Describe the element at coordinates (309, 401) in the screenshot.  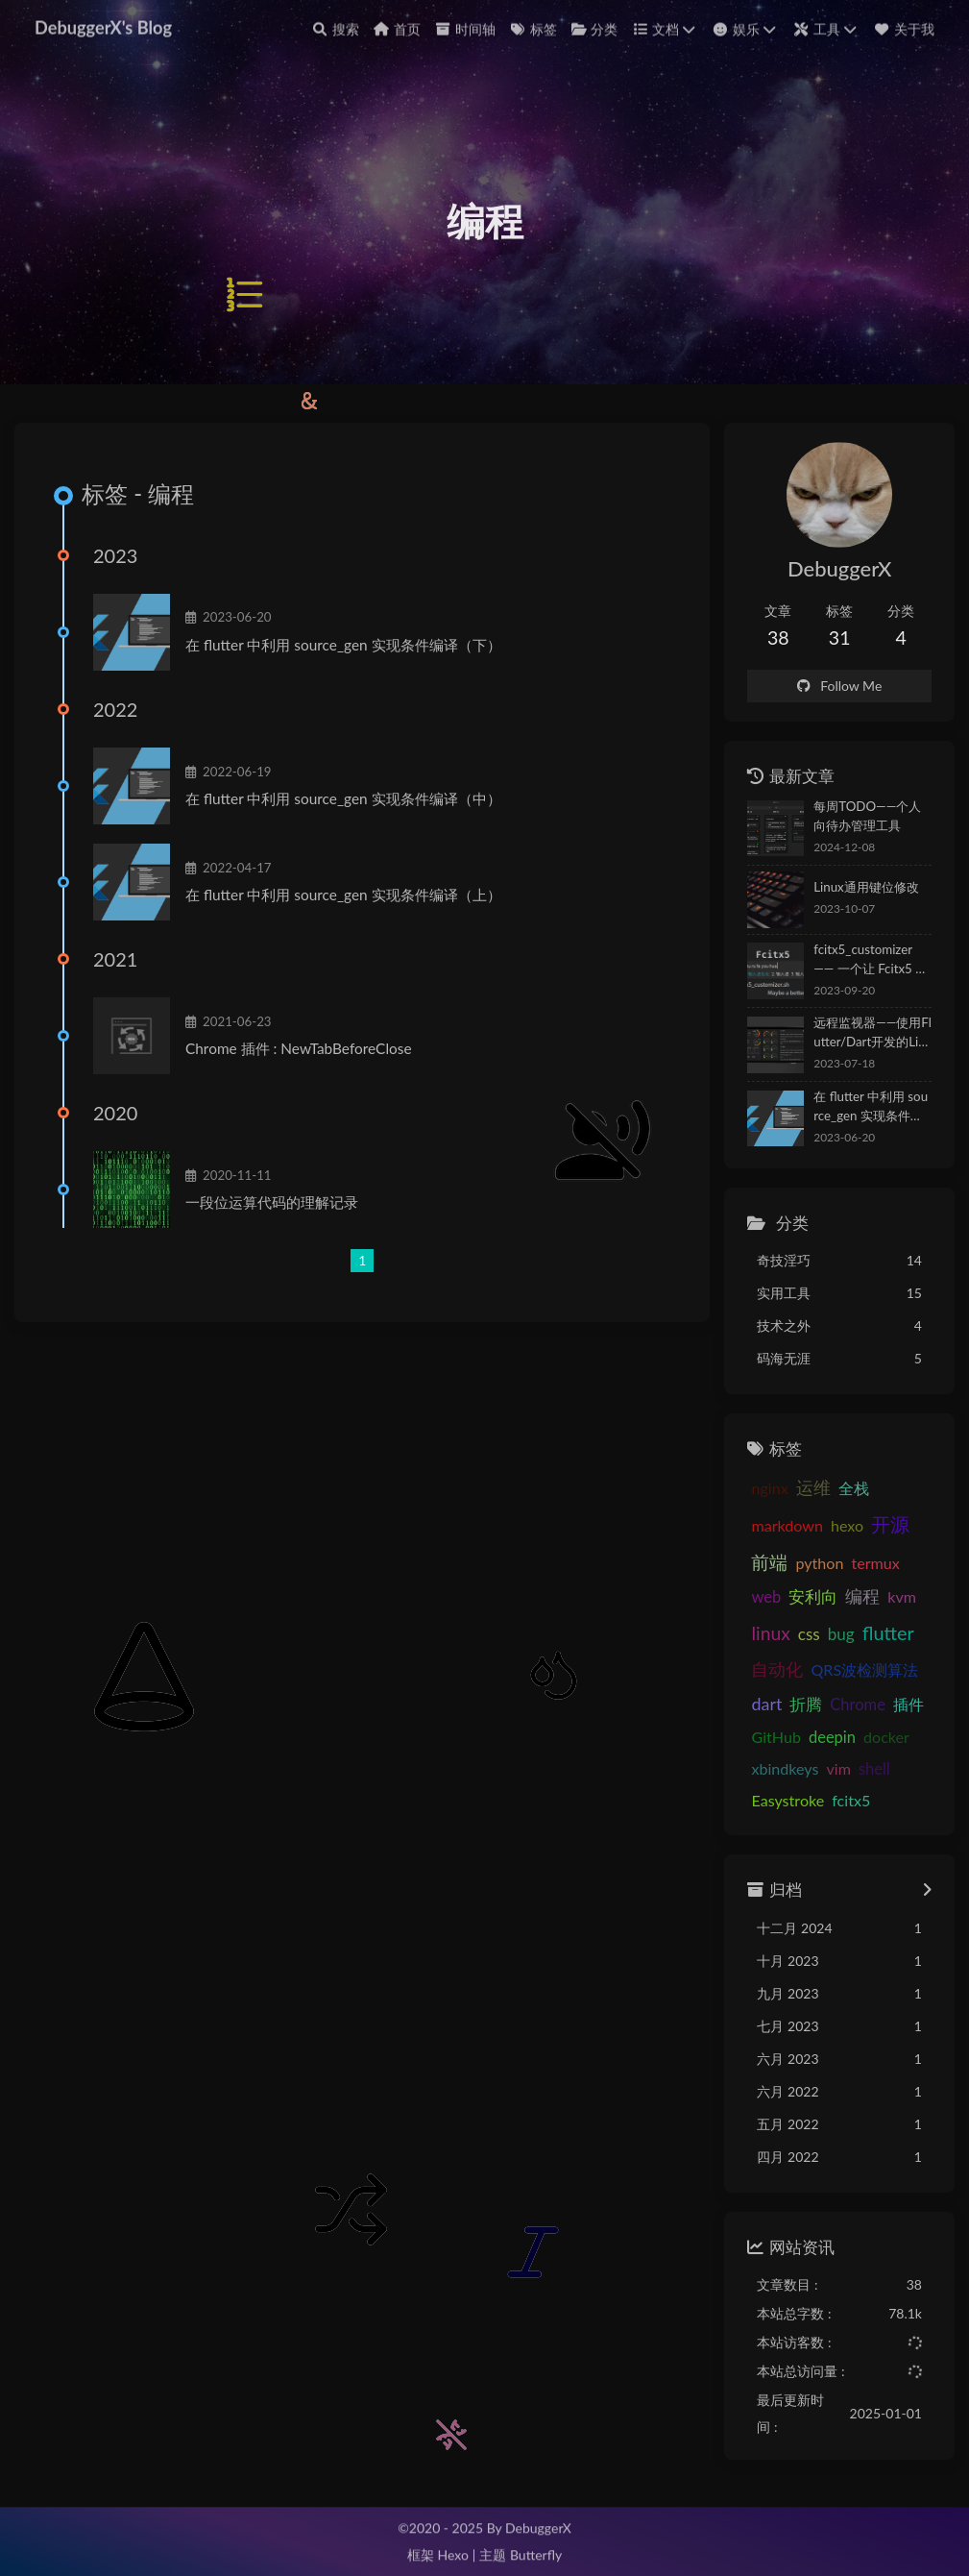
I see `insert an ampersand symbol or special character` at that location.